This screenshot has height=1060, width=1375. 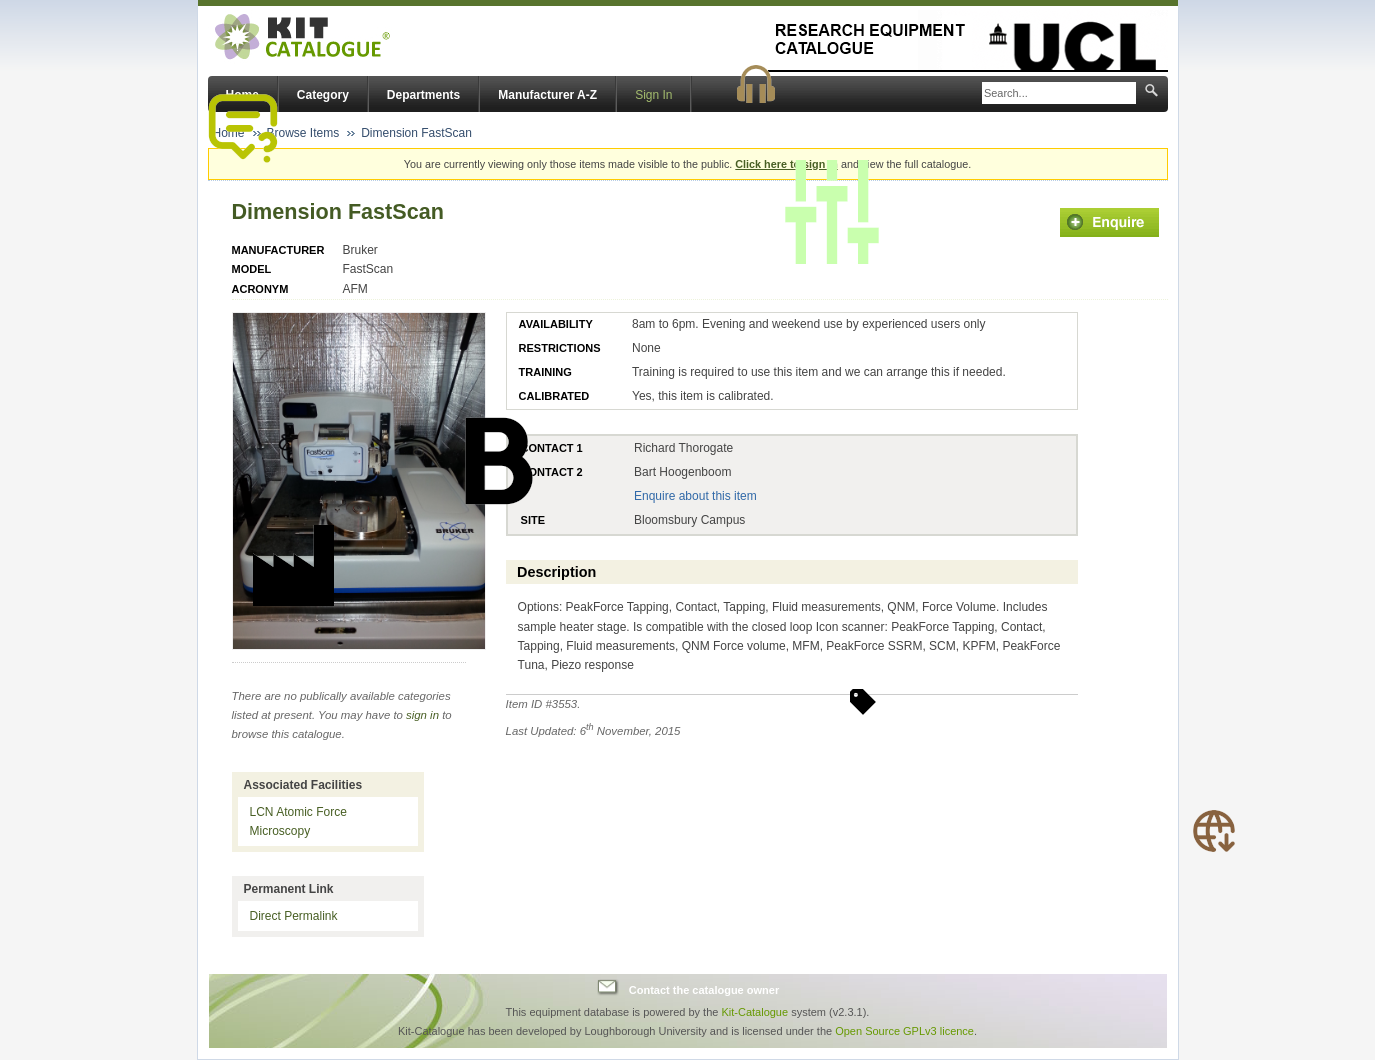 What do you see at coordinates (243, 125) in the screenshot?
I see `access help or FAQ chat` at bounding box center [243, 125].